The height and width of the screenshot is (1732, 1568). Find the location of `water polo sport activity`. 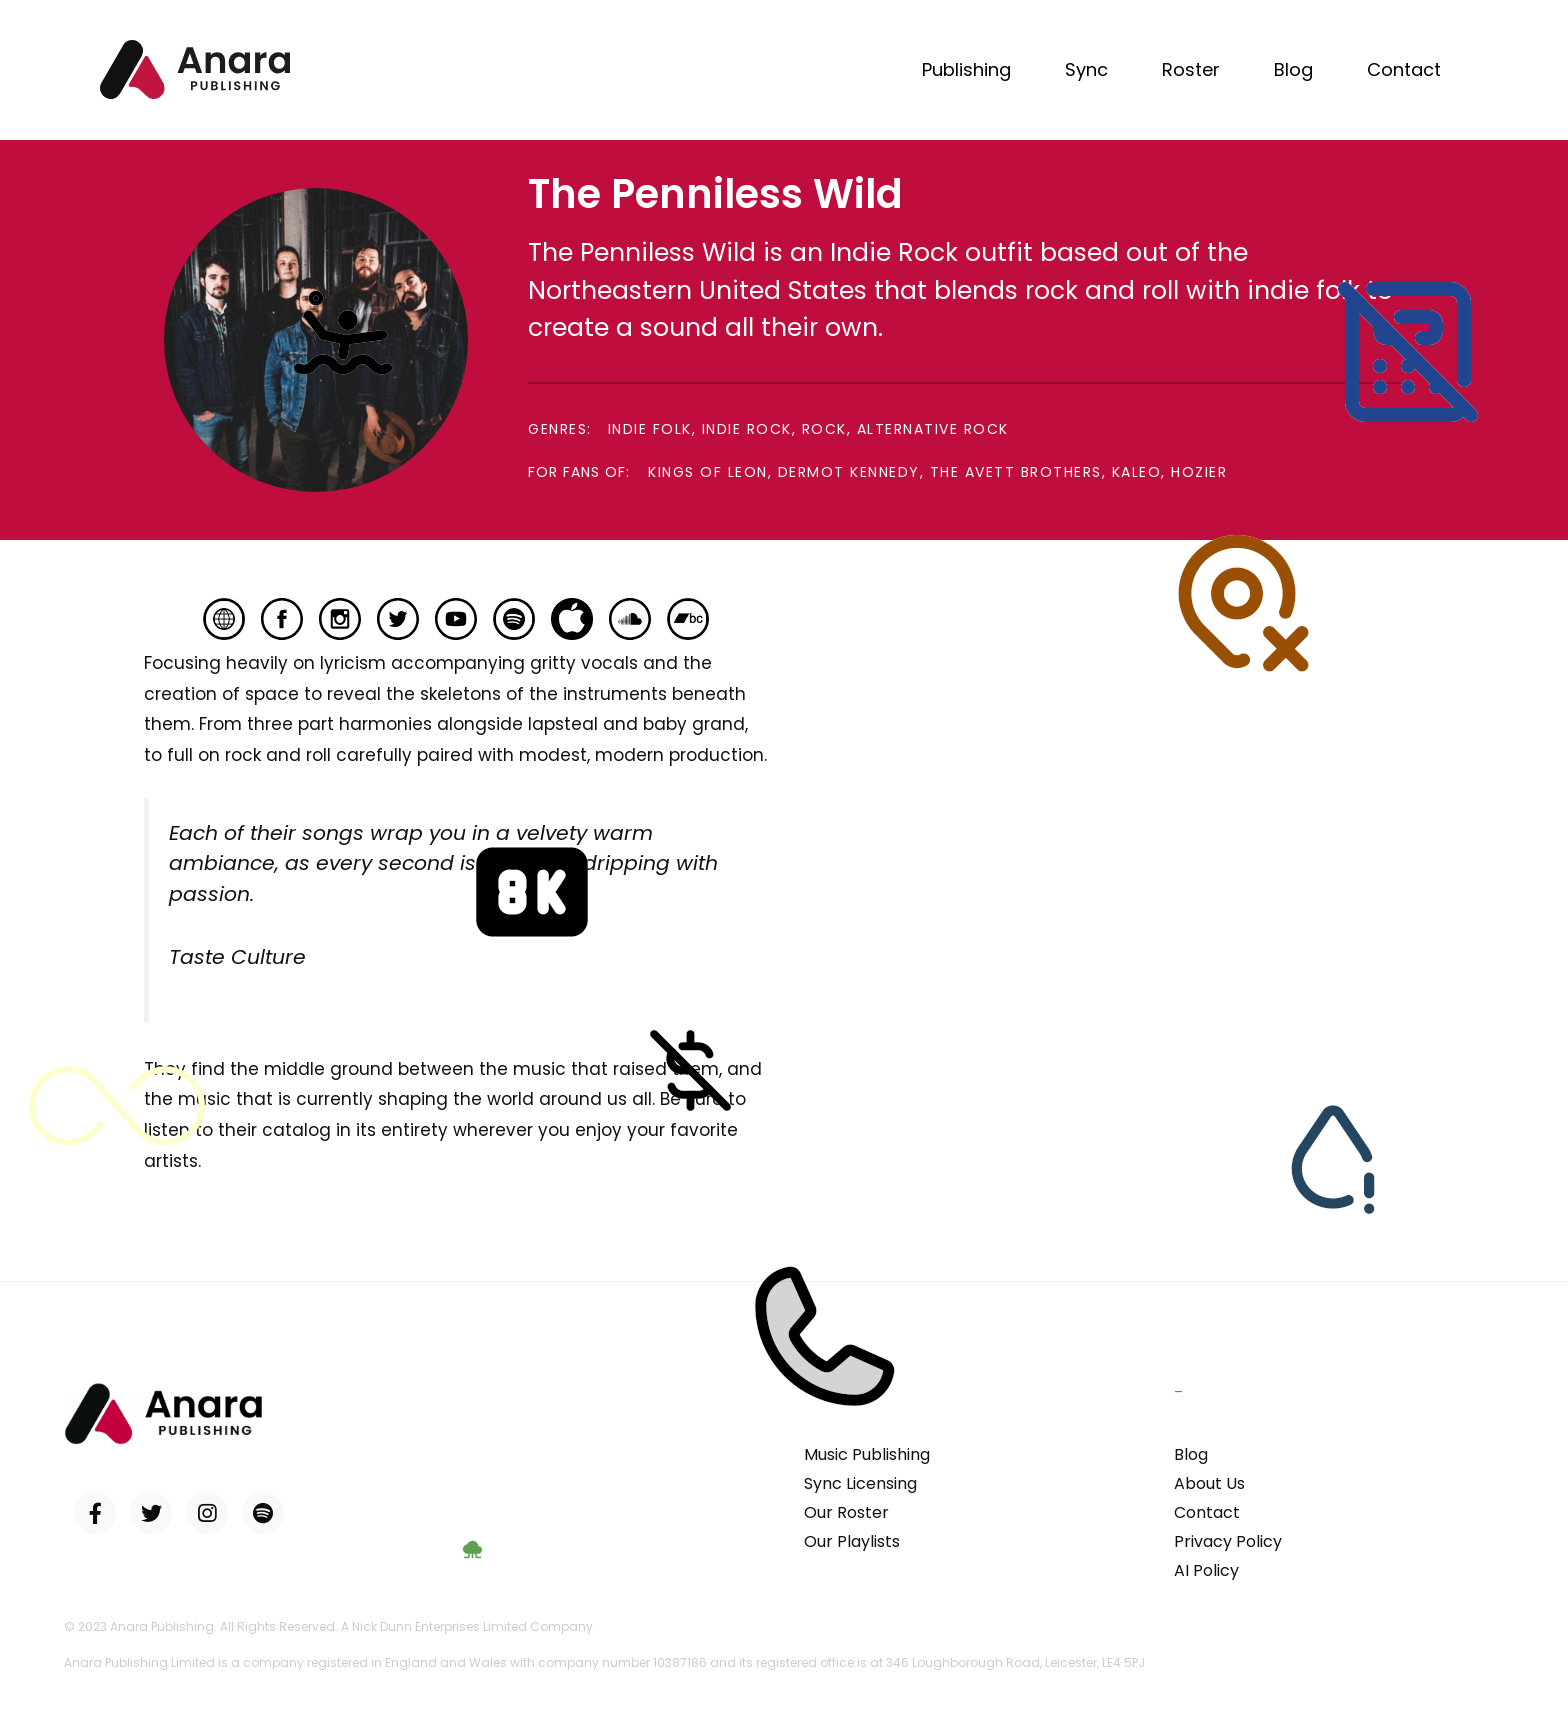

water polo sport activity is located at coordinates (343, 335).